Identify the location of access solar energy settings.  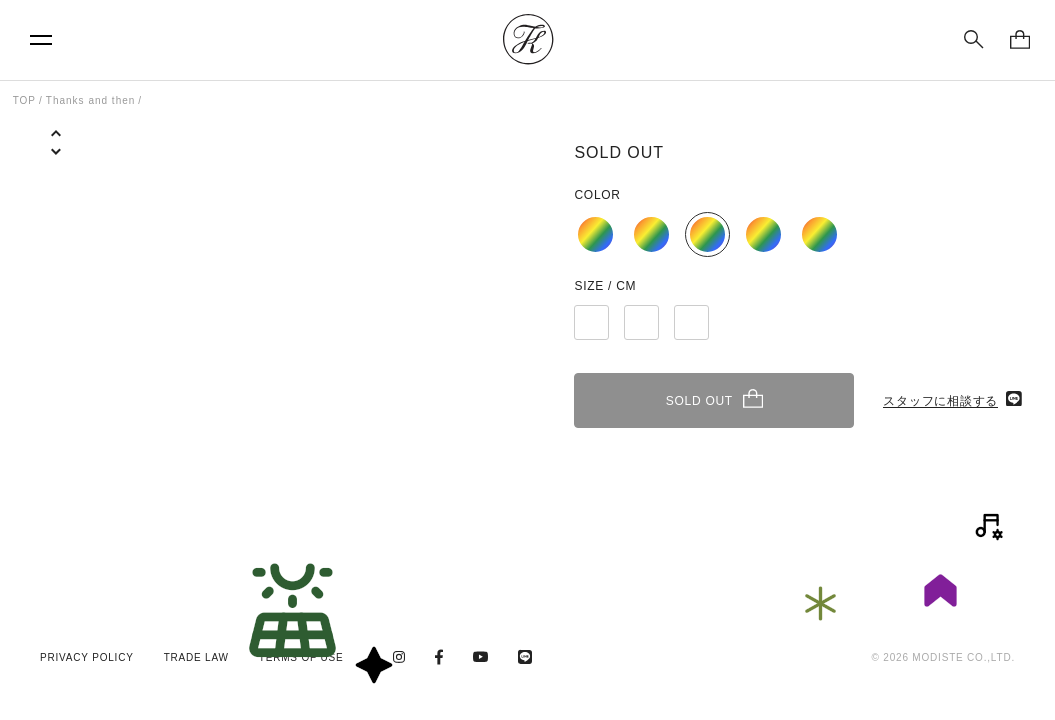
(292, 612).